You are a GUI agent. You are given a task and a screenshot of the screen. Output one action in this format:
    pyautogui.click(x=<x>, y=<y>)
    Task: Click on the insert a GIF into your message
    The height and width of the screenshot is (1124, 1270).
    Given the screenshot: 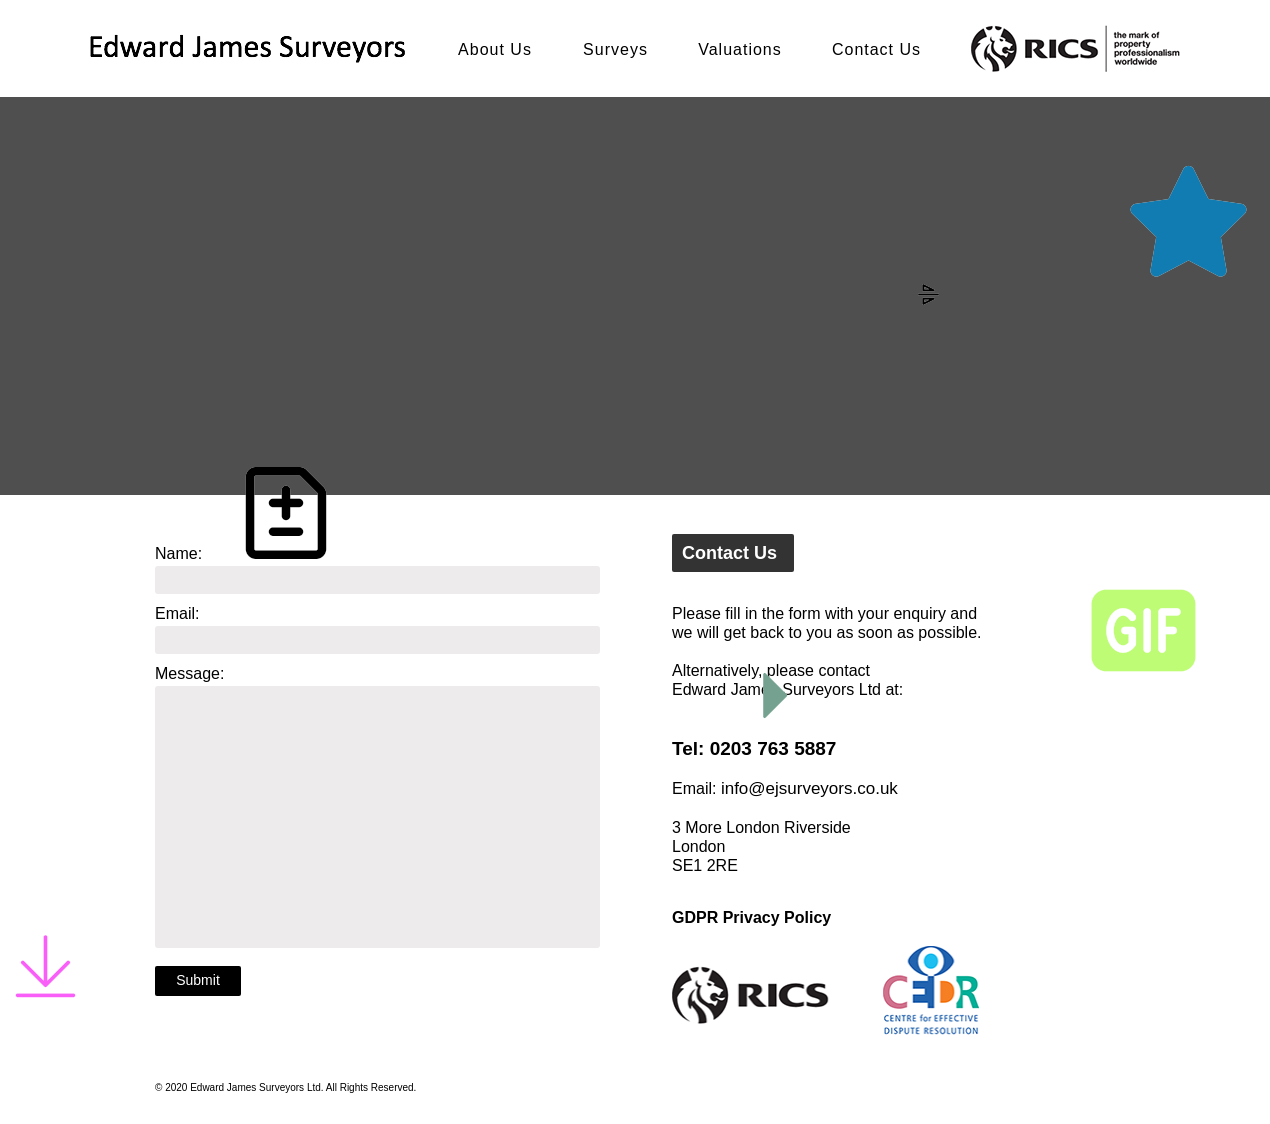 What is the action you would take?
    pyautogui.click(x=1143, y=630)
    